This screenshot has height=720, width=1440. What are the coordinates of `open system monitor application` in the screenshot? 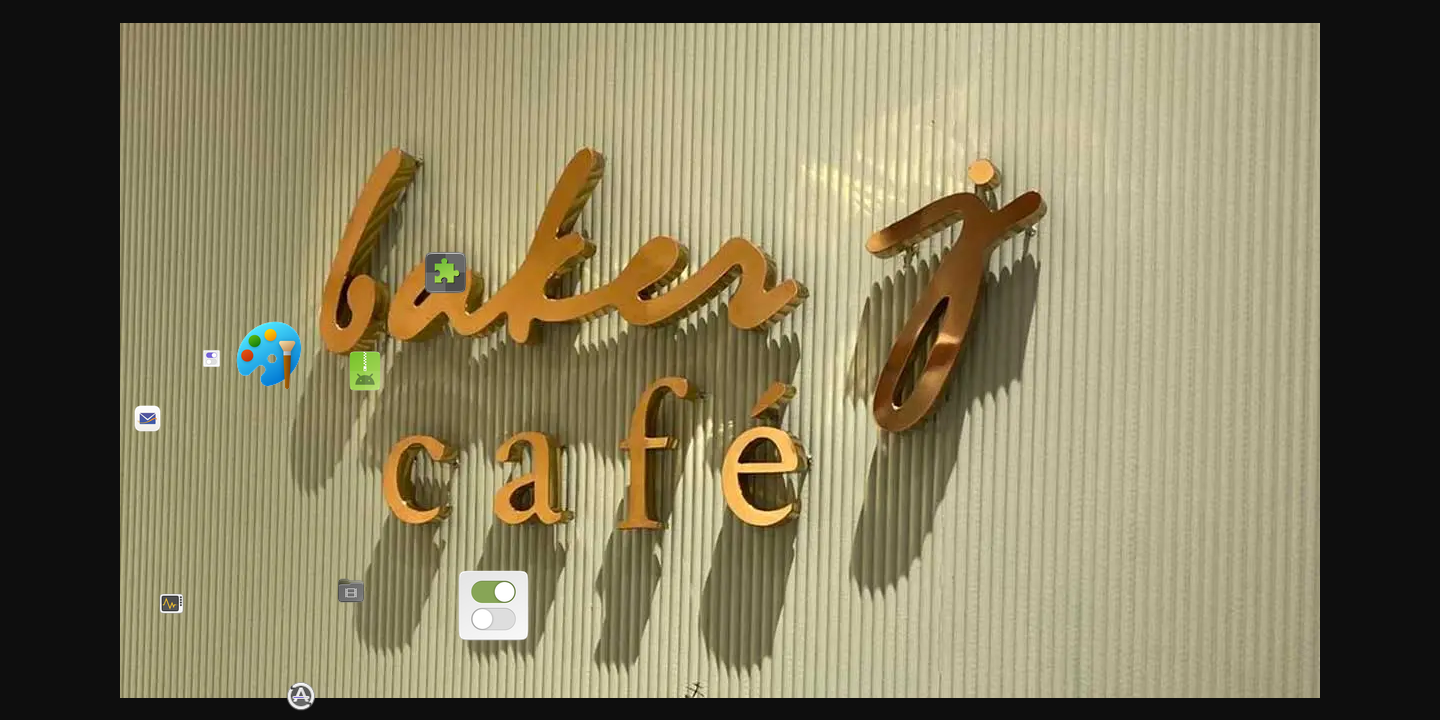 It's located at (171, 603).